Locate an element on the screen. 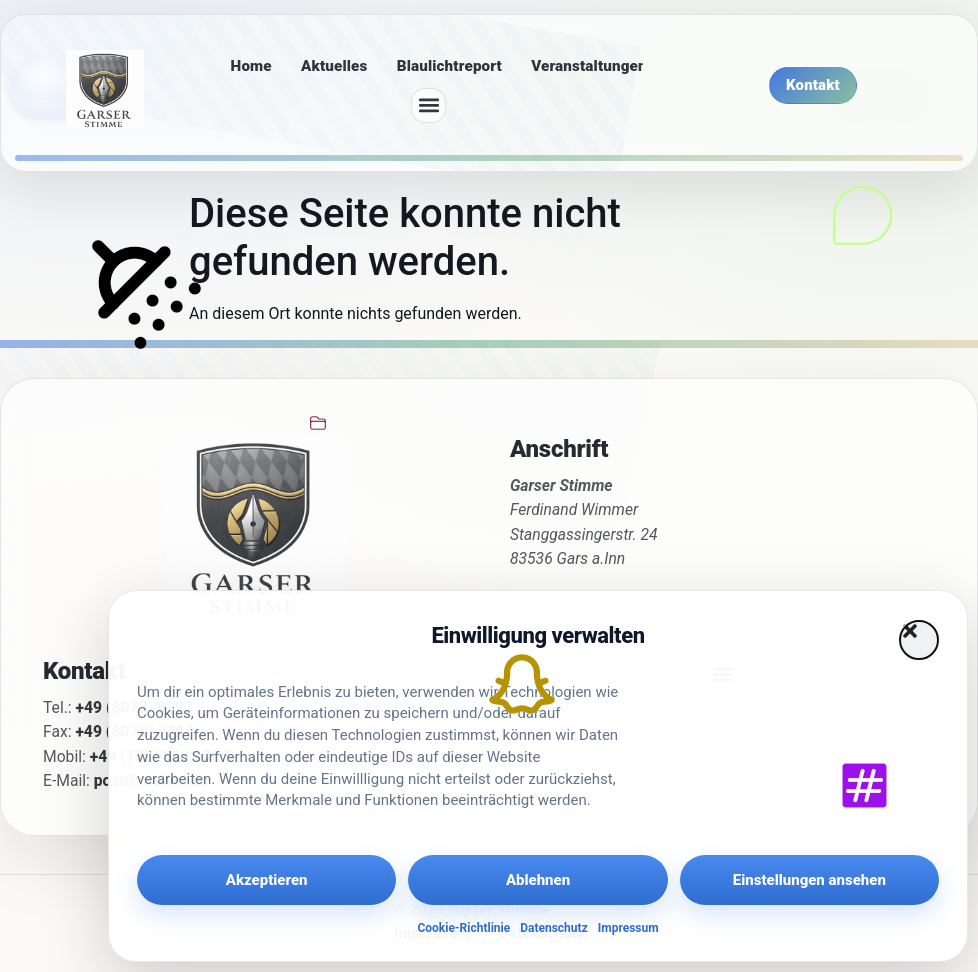 The height and width of the screenshot is (972, 978). view or browse hashtags is located at coordinates (864, 785).